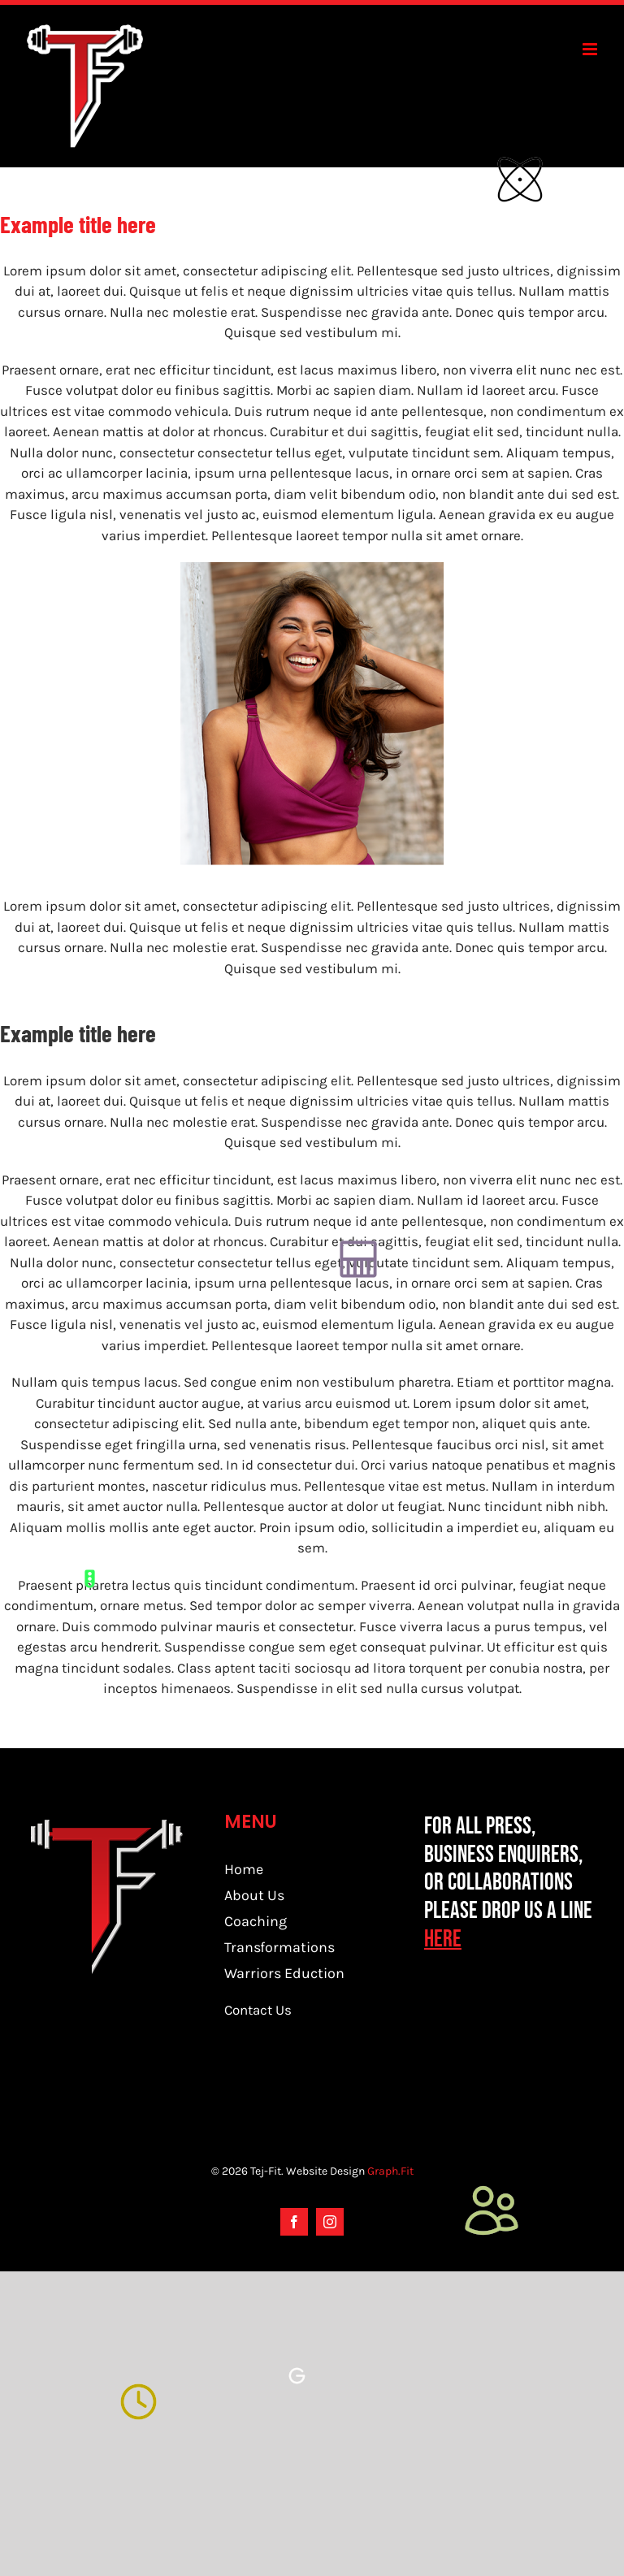 Image resolution: width=624 pixels, height=2576 pixels. I want to click on view time or clock settings, so click(138, 2401).